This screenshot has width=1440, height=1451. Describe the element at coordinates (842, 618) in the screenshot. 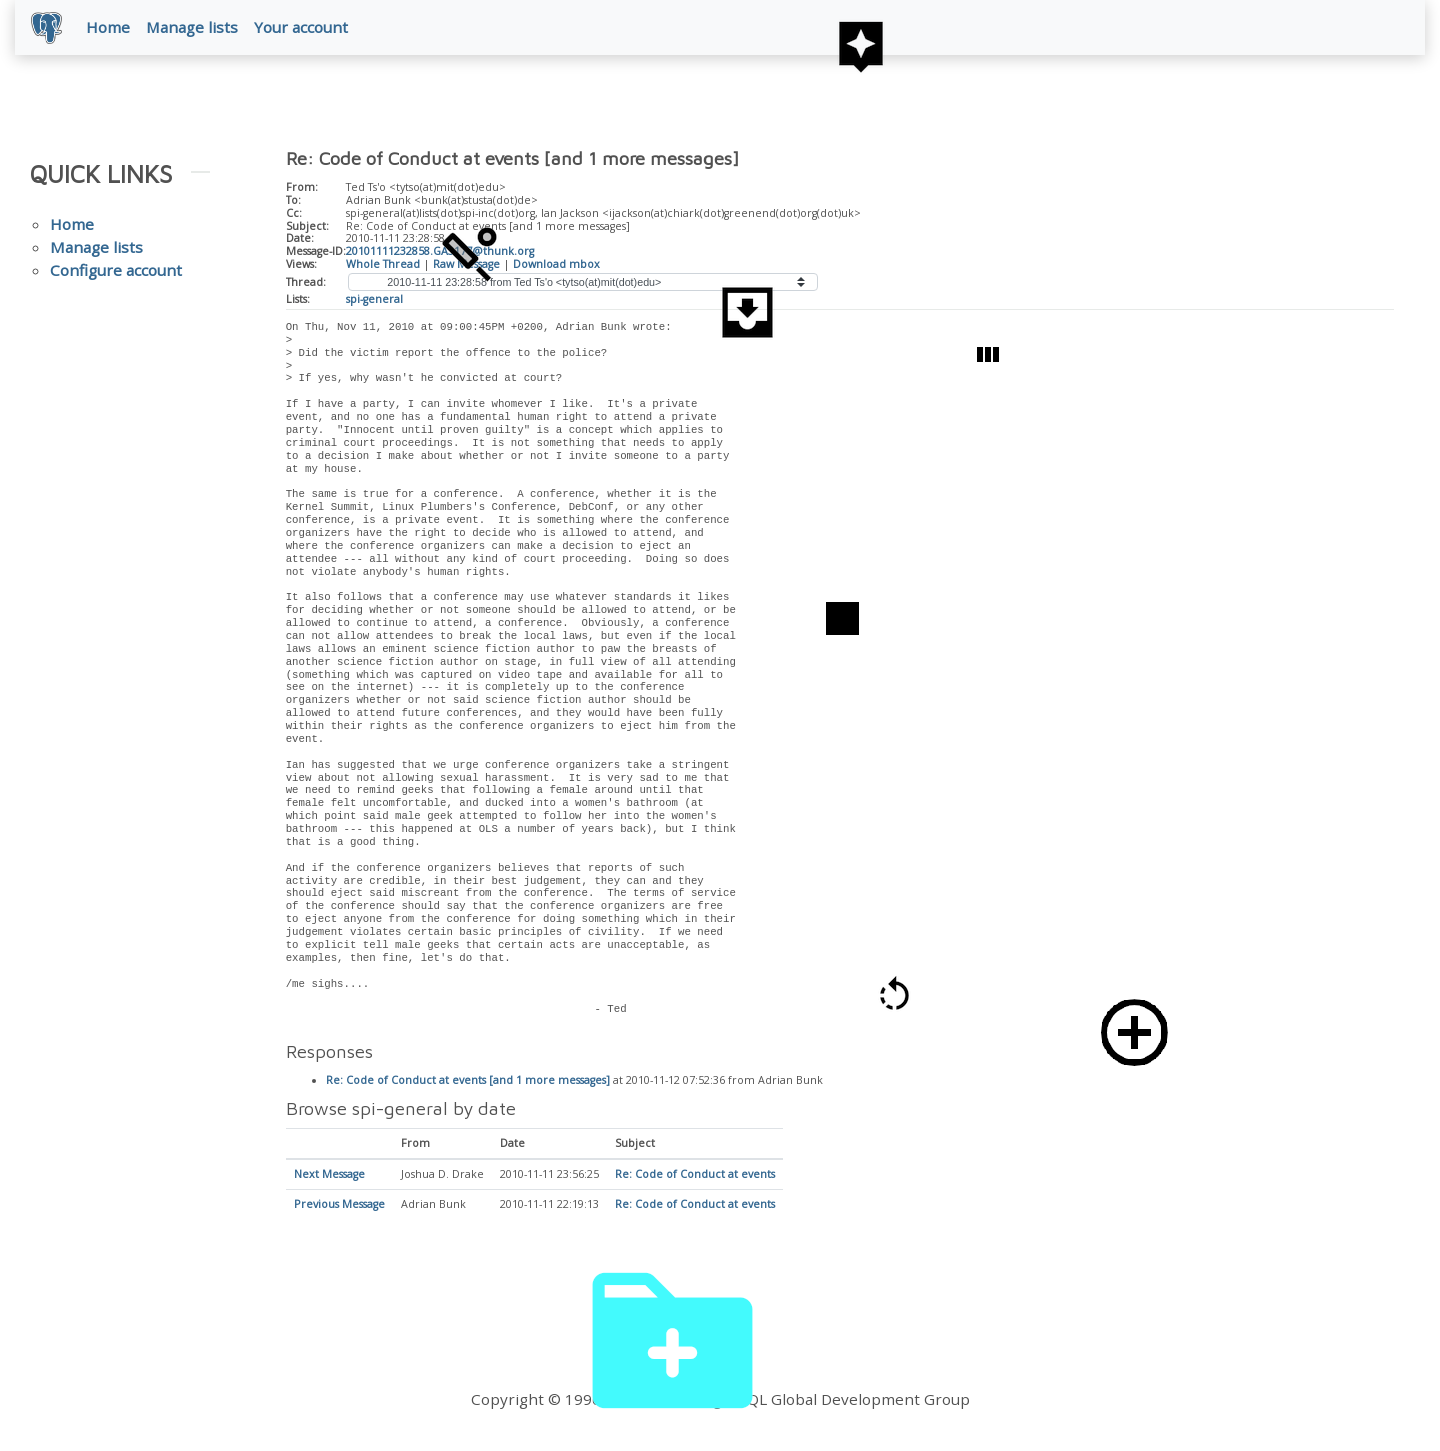

I see `stop media playback` at that location.